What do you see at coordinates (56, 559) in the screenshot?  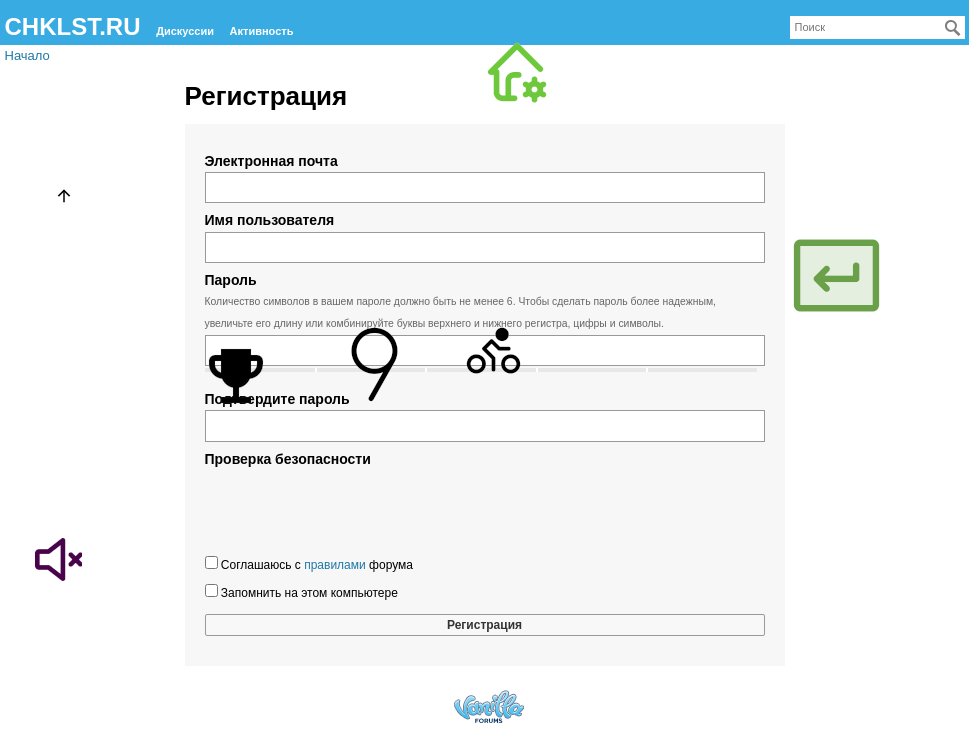 I see `mute audio` at bounding box center [56, 559].